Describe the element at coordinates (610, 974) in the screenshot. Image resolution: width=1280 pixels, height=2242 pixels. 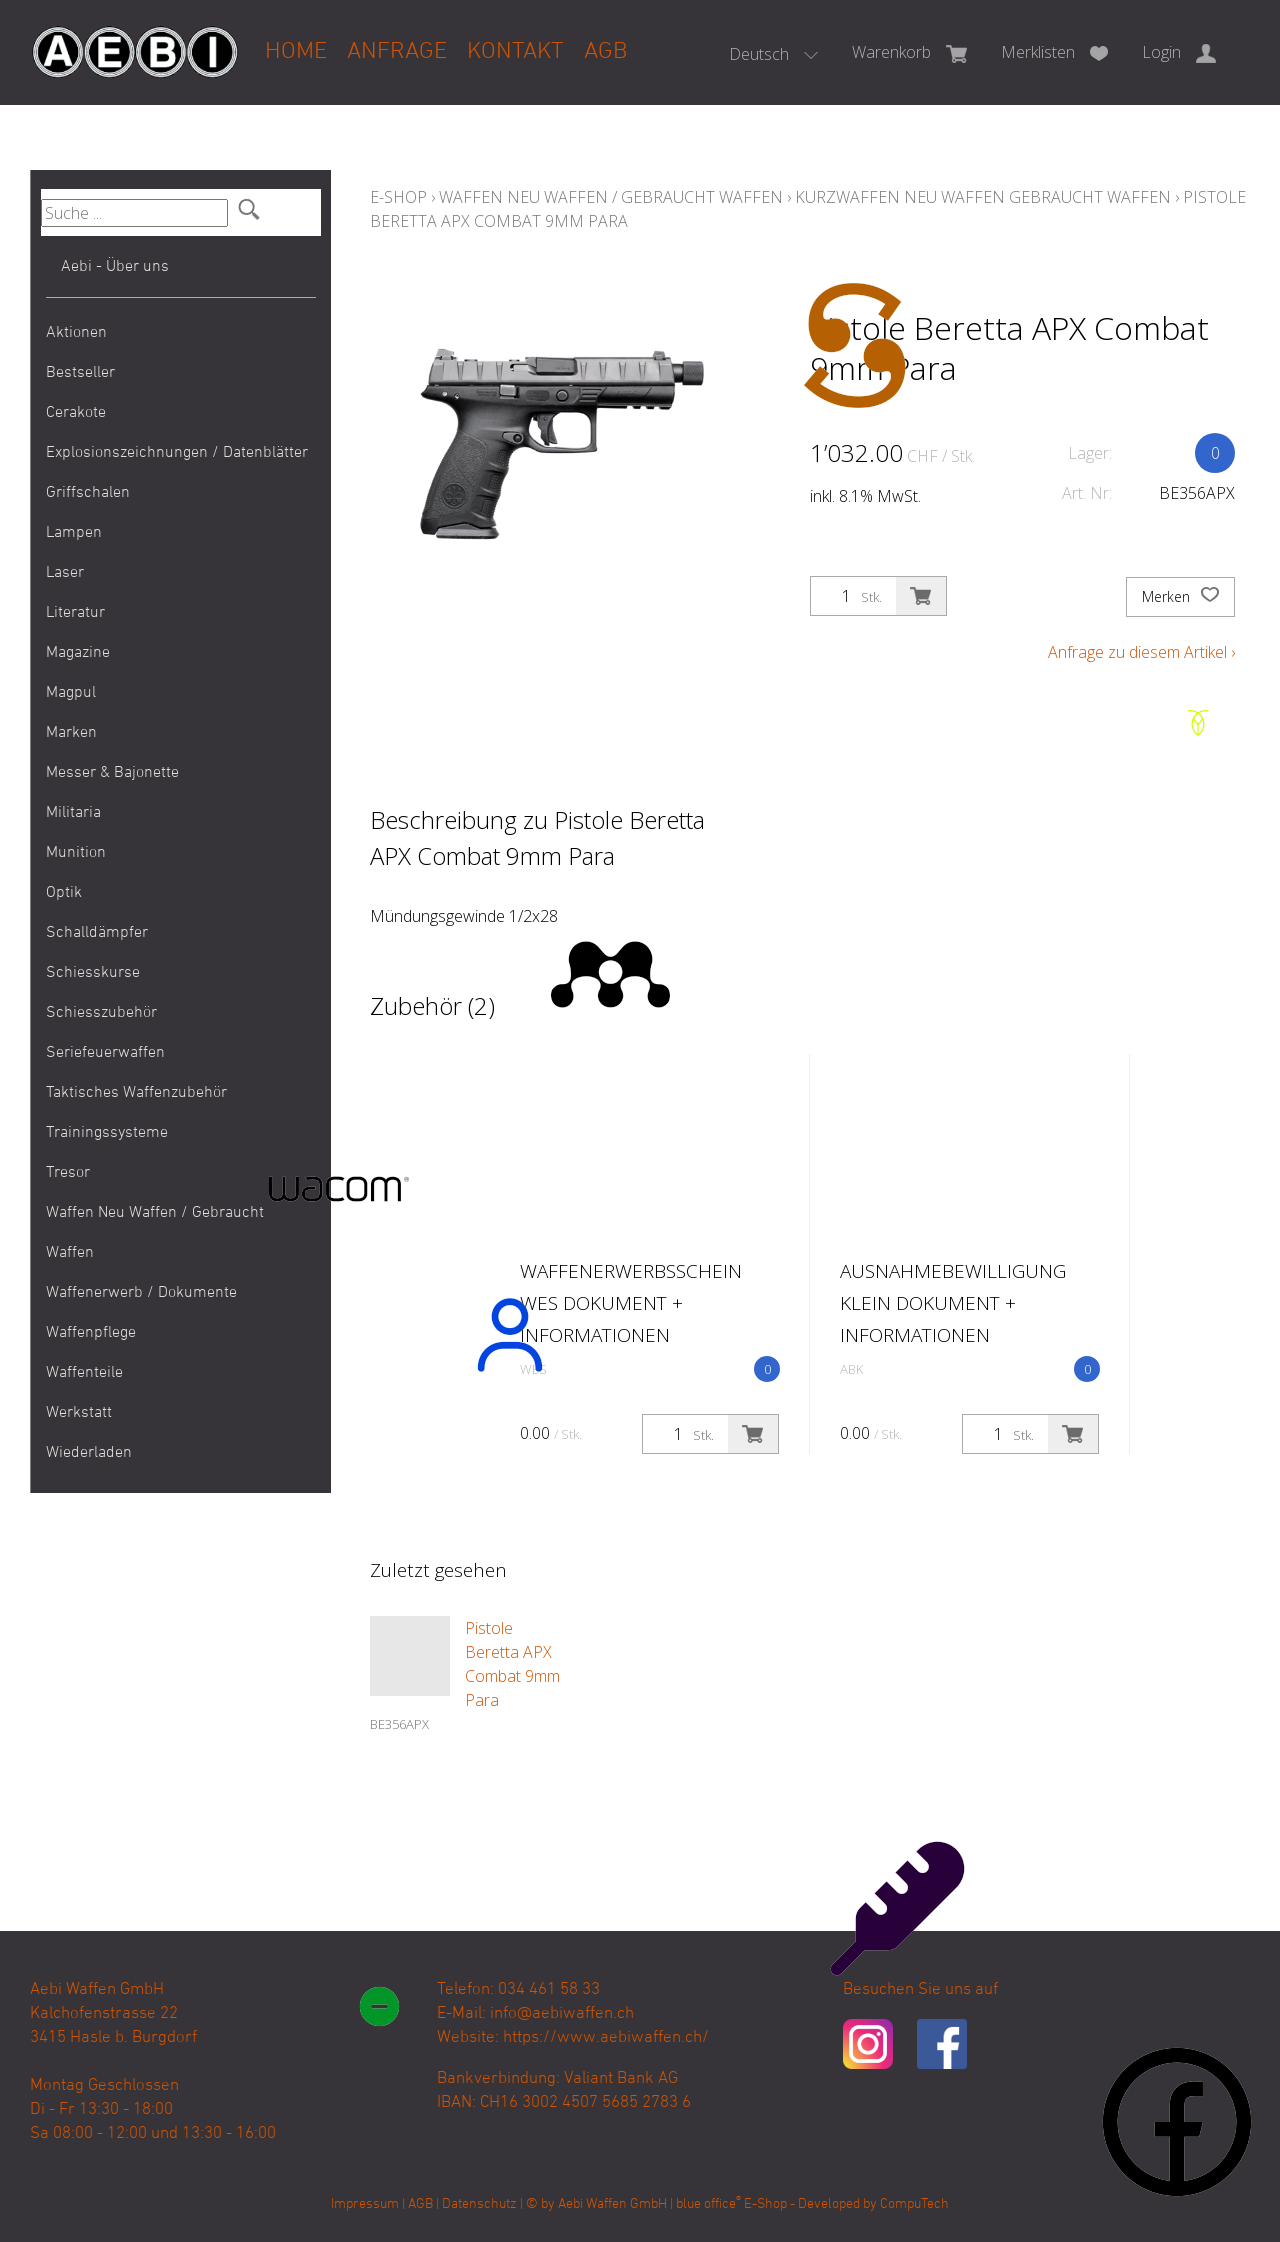
I see `open Mendeley reference manager` at that location.